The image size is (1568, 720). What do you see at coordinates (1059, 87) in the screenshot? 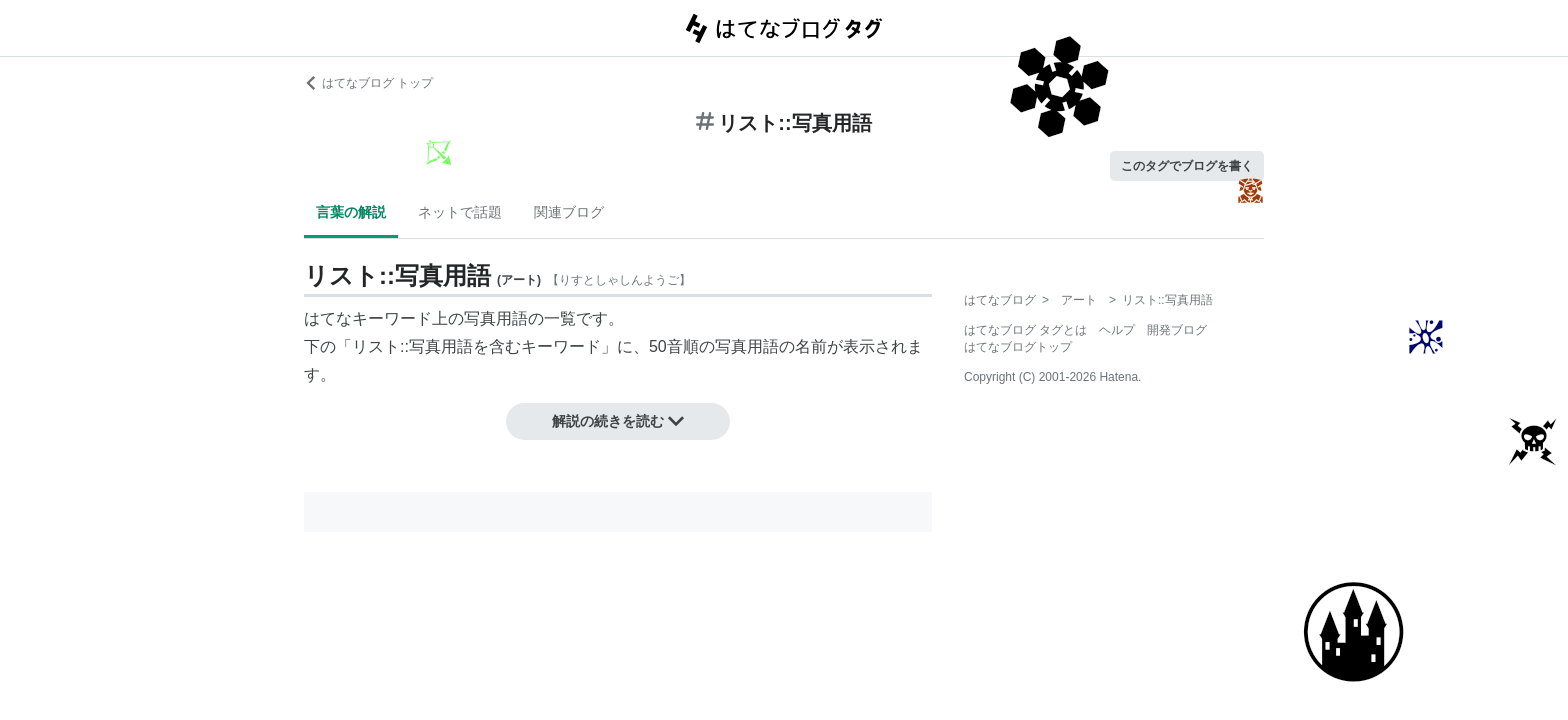
I see `activate cooling or air conditioning mode` at bounding box center [1059, 87].